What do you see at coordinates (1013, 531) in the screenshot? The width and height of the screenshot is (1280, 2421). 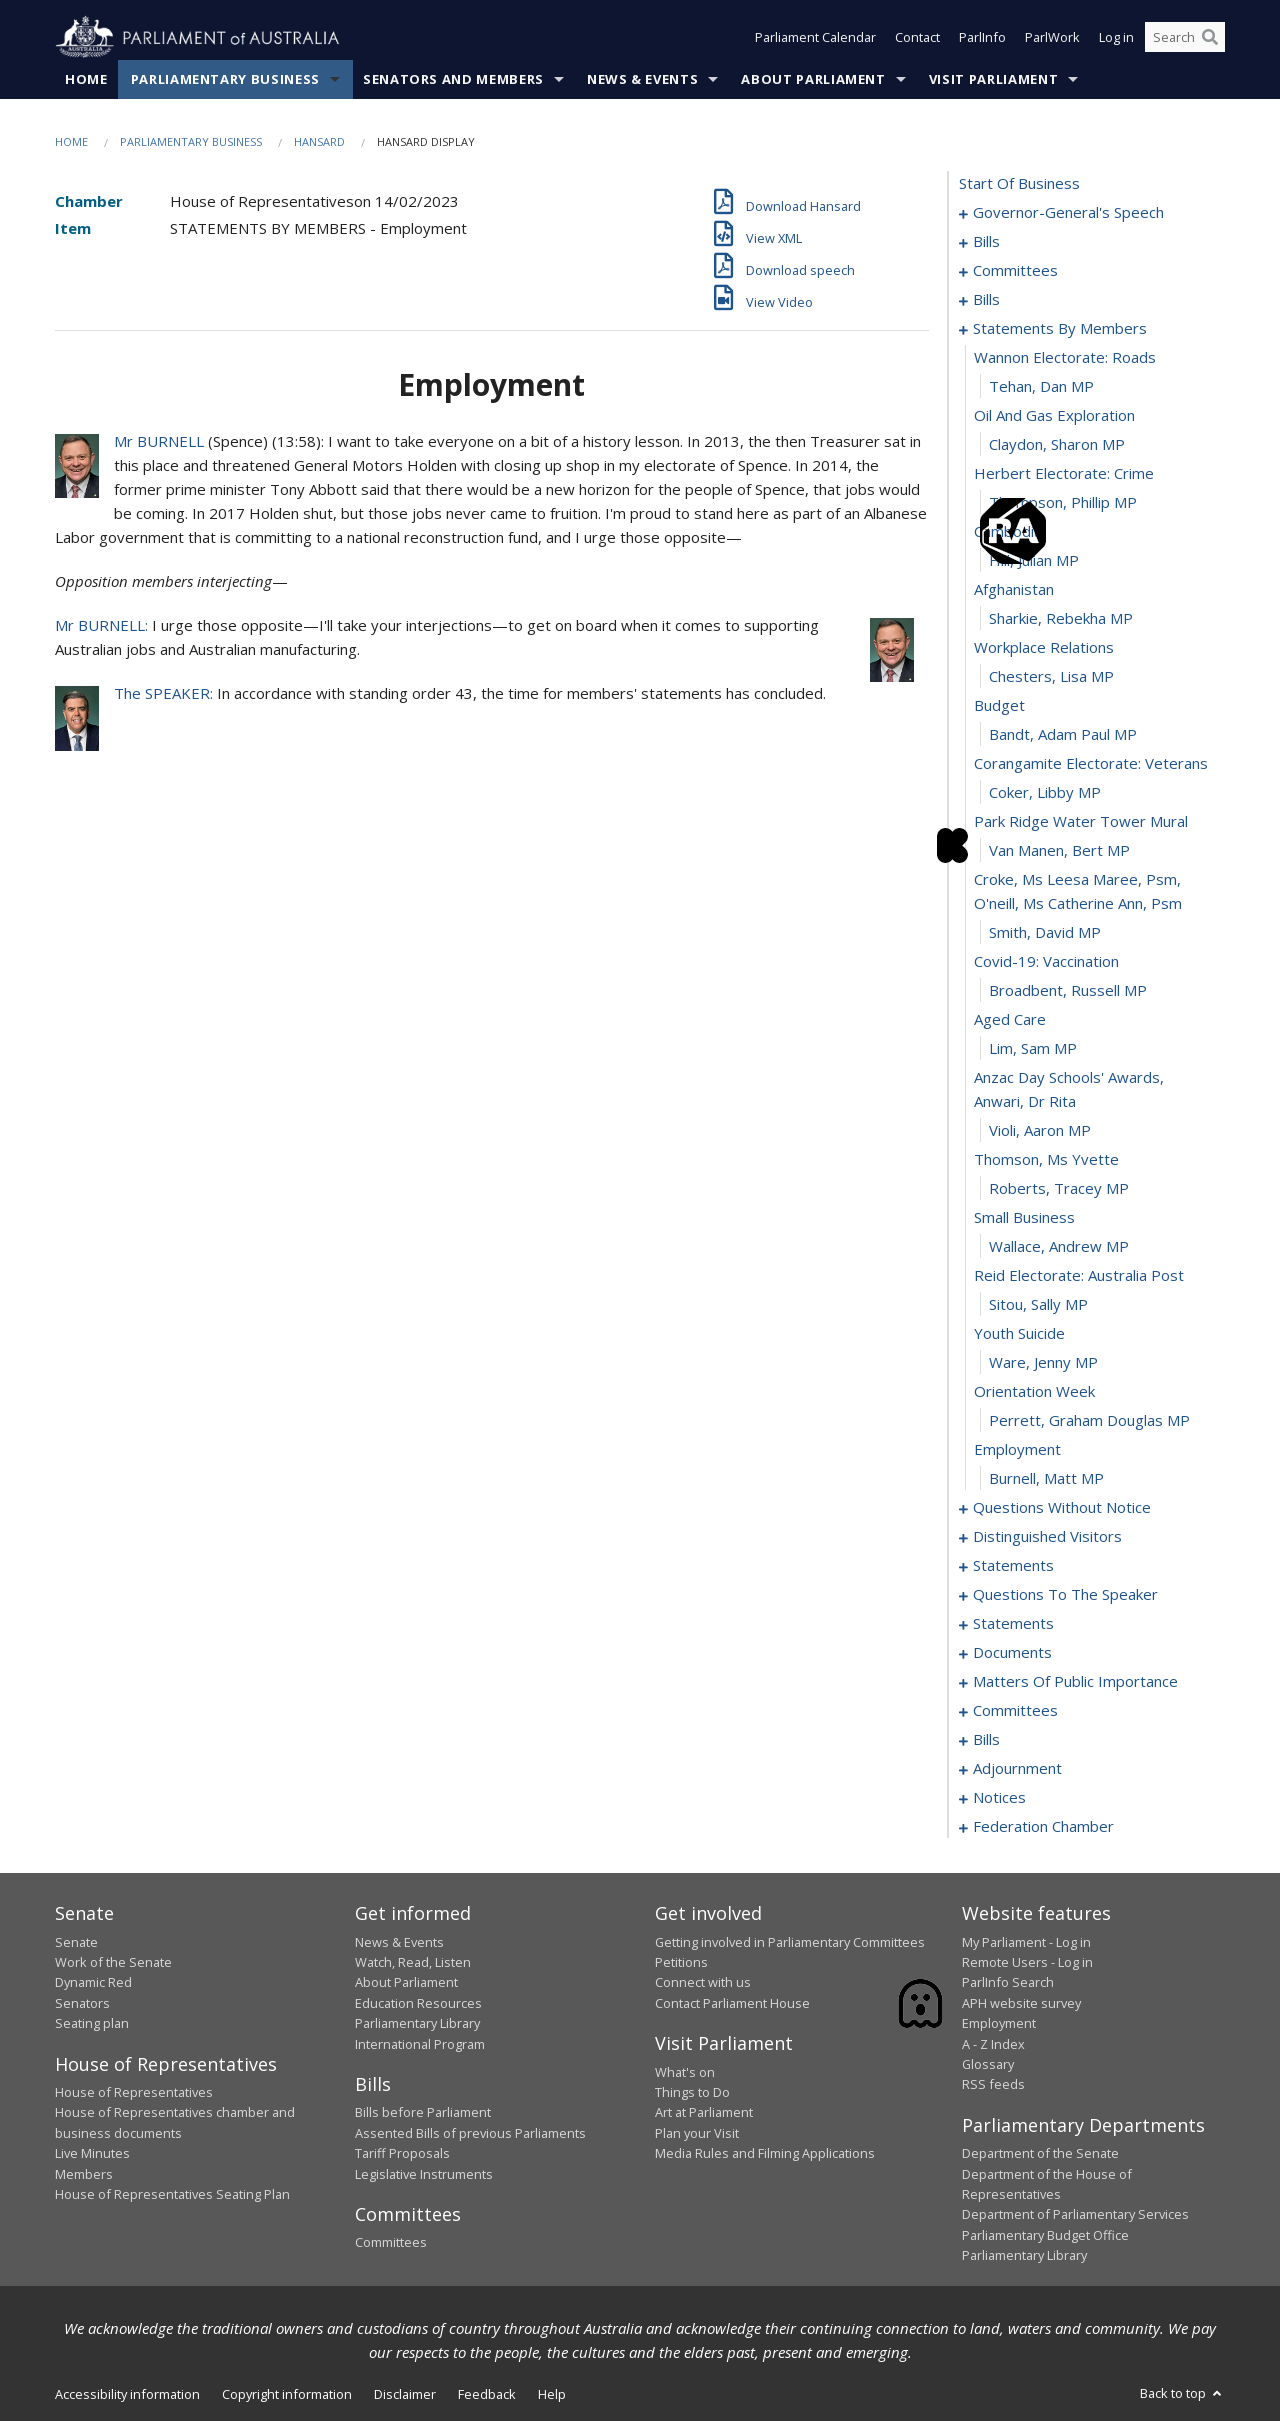 I see `visit rockwell automation website` at bounding box center [1013, 531].